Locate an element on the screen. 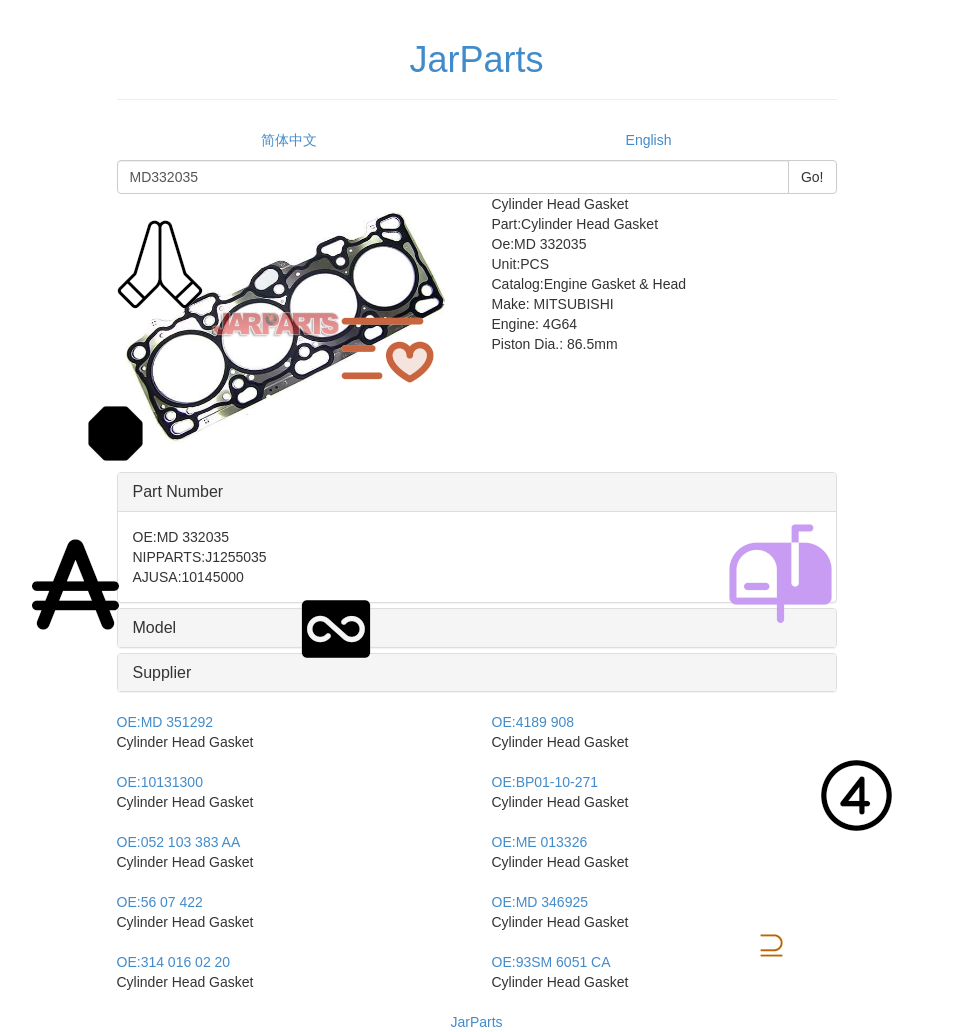 The width and height of the screenshot is (953, 1032). indicates a superset relationship in mathematical notation is located at coordinates (771, 946).